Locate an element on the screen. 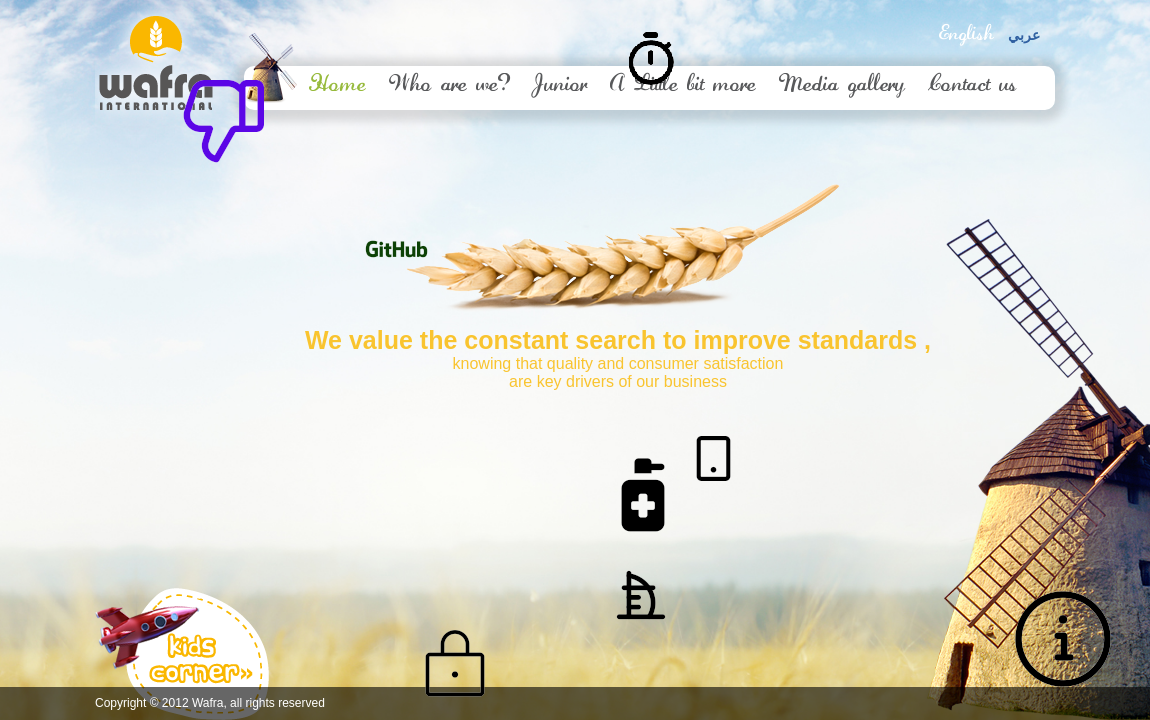 This screenshot has width=1150, height=720. link to GitHub repository is located at coordinates (397, 249).